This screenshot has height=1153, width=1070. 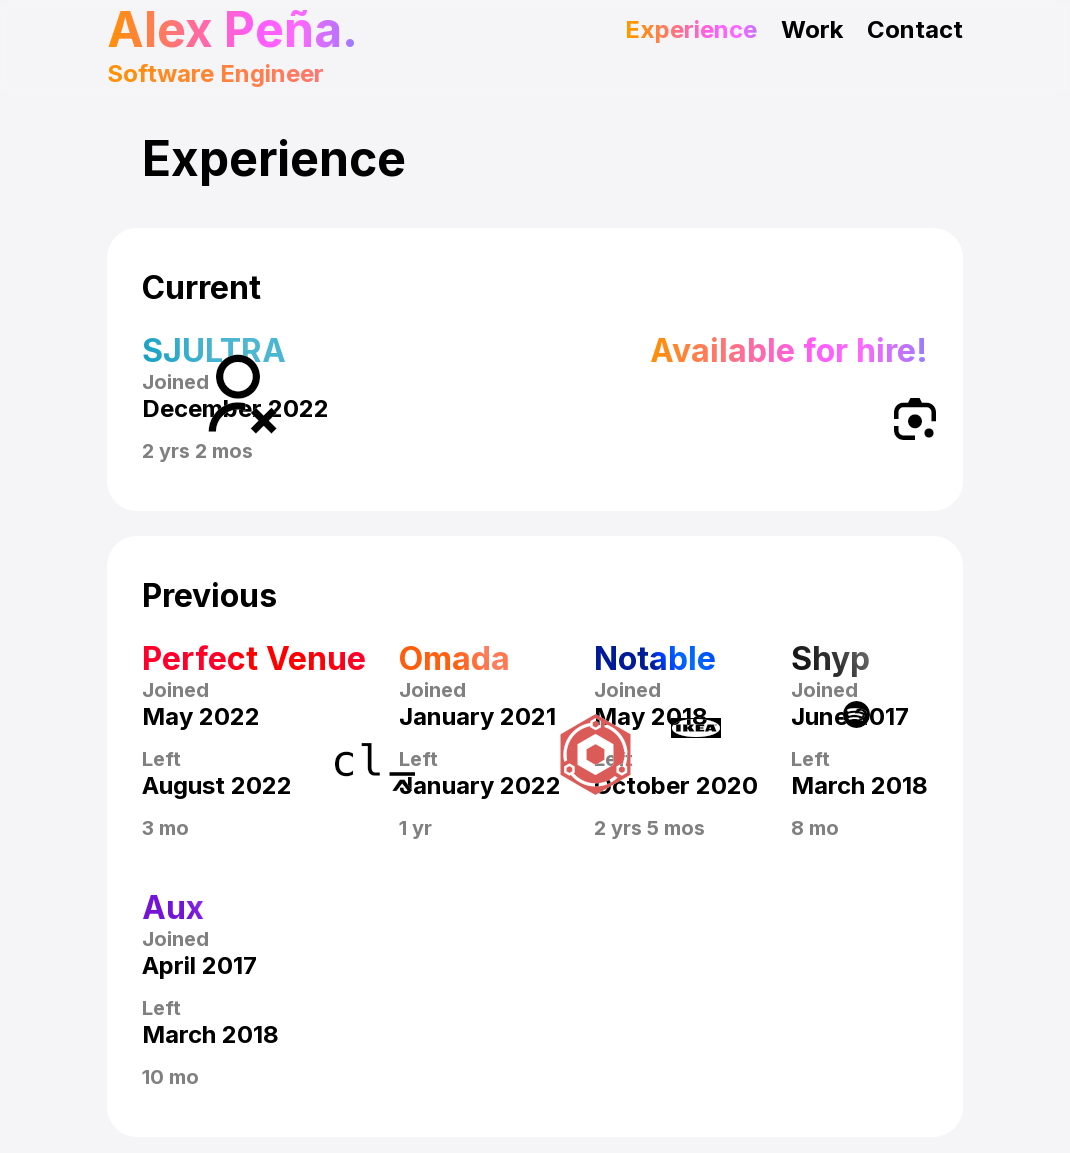 I want to click on commitlint logo - a tool for linting commit messages, so click(x=375, y=767).